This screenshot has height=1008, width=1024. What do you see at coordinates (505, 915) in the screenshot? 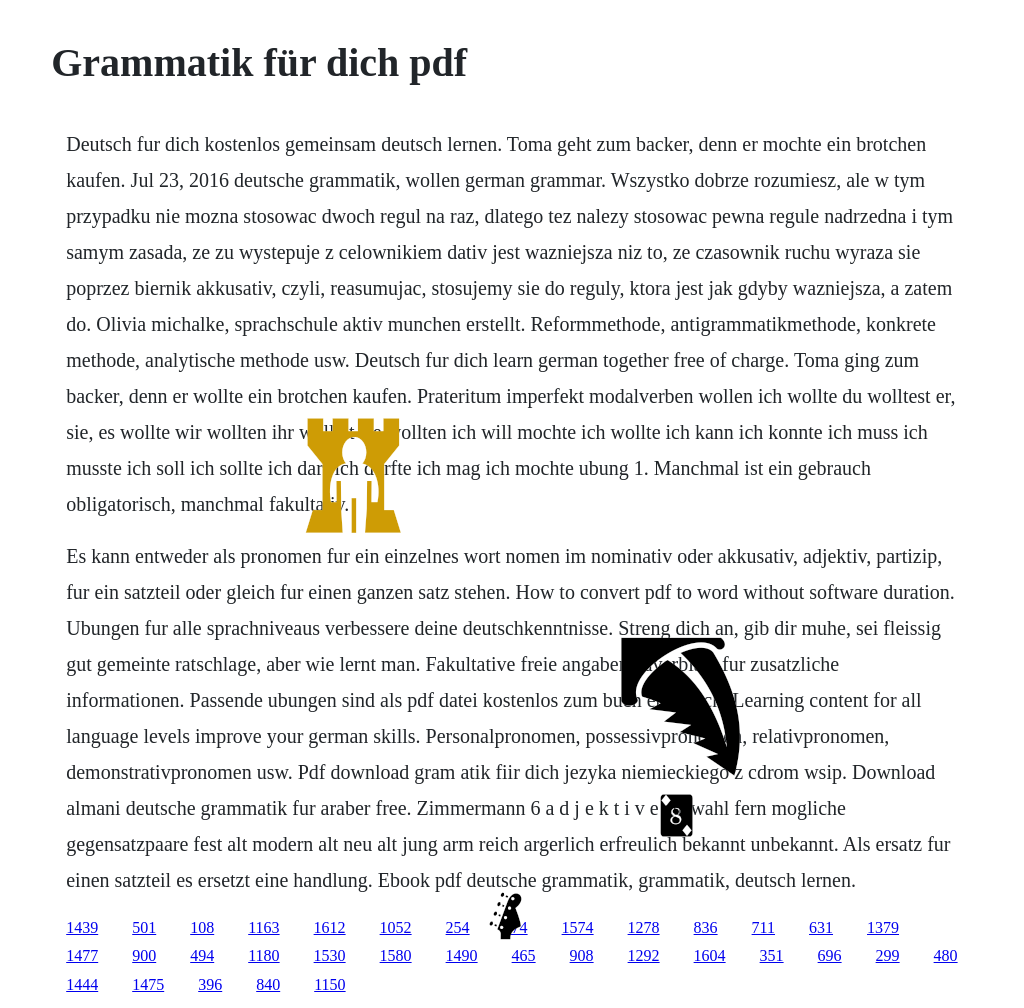
I see `access bass guitar or music settings` at bounding box center [505, 915].